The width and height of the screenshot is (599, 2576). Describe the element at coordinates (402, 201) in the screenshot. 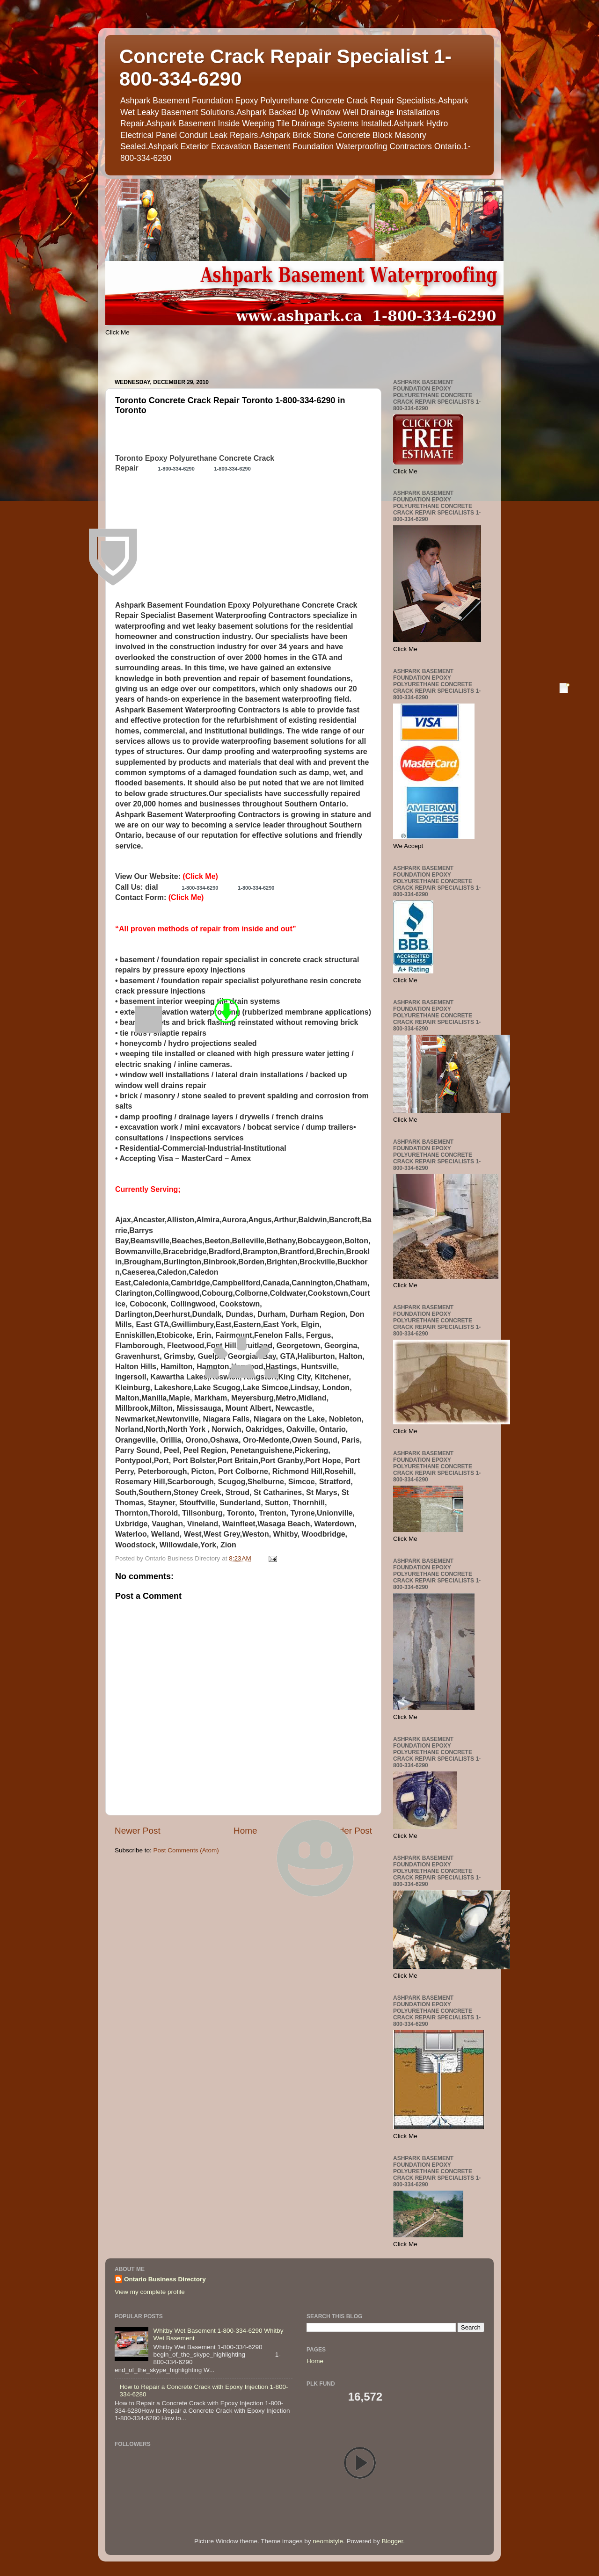

I see `rotate object clockwise` at that location.